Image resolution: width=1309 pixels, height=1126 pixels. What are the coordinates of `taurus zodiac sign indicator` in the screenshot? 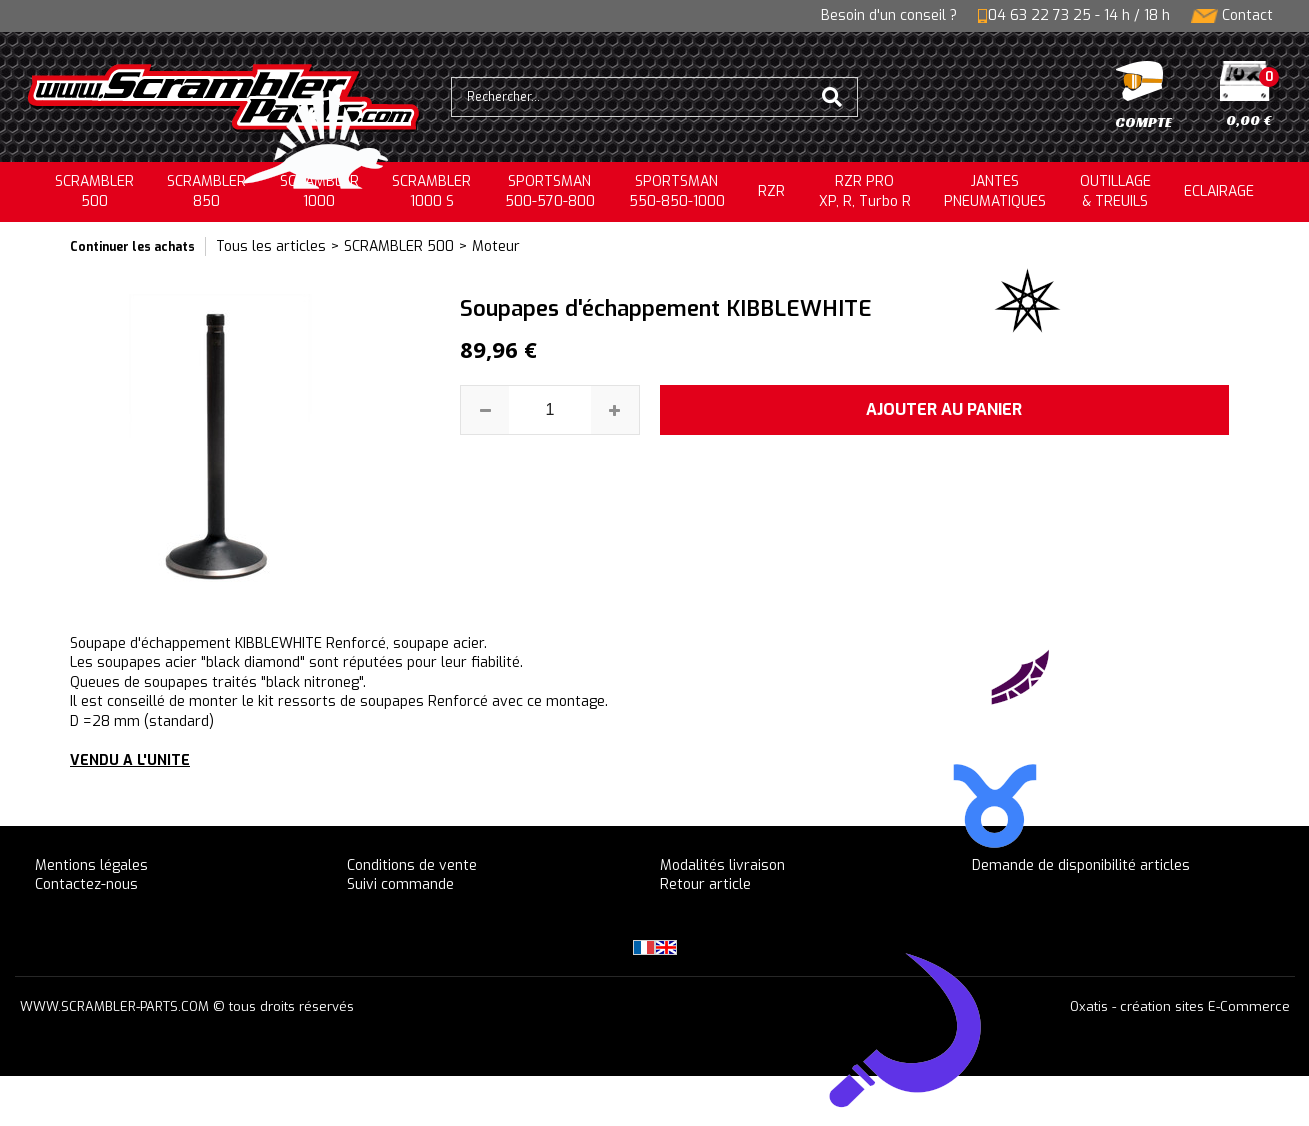 It's located at (995, 806).